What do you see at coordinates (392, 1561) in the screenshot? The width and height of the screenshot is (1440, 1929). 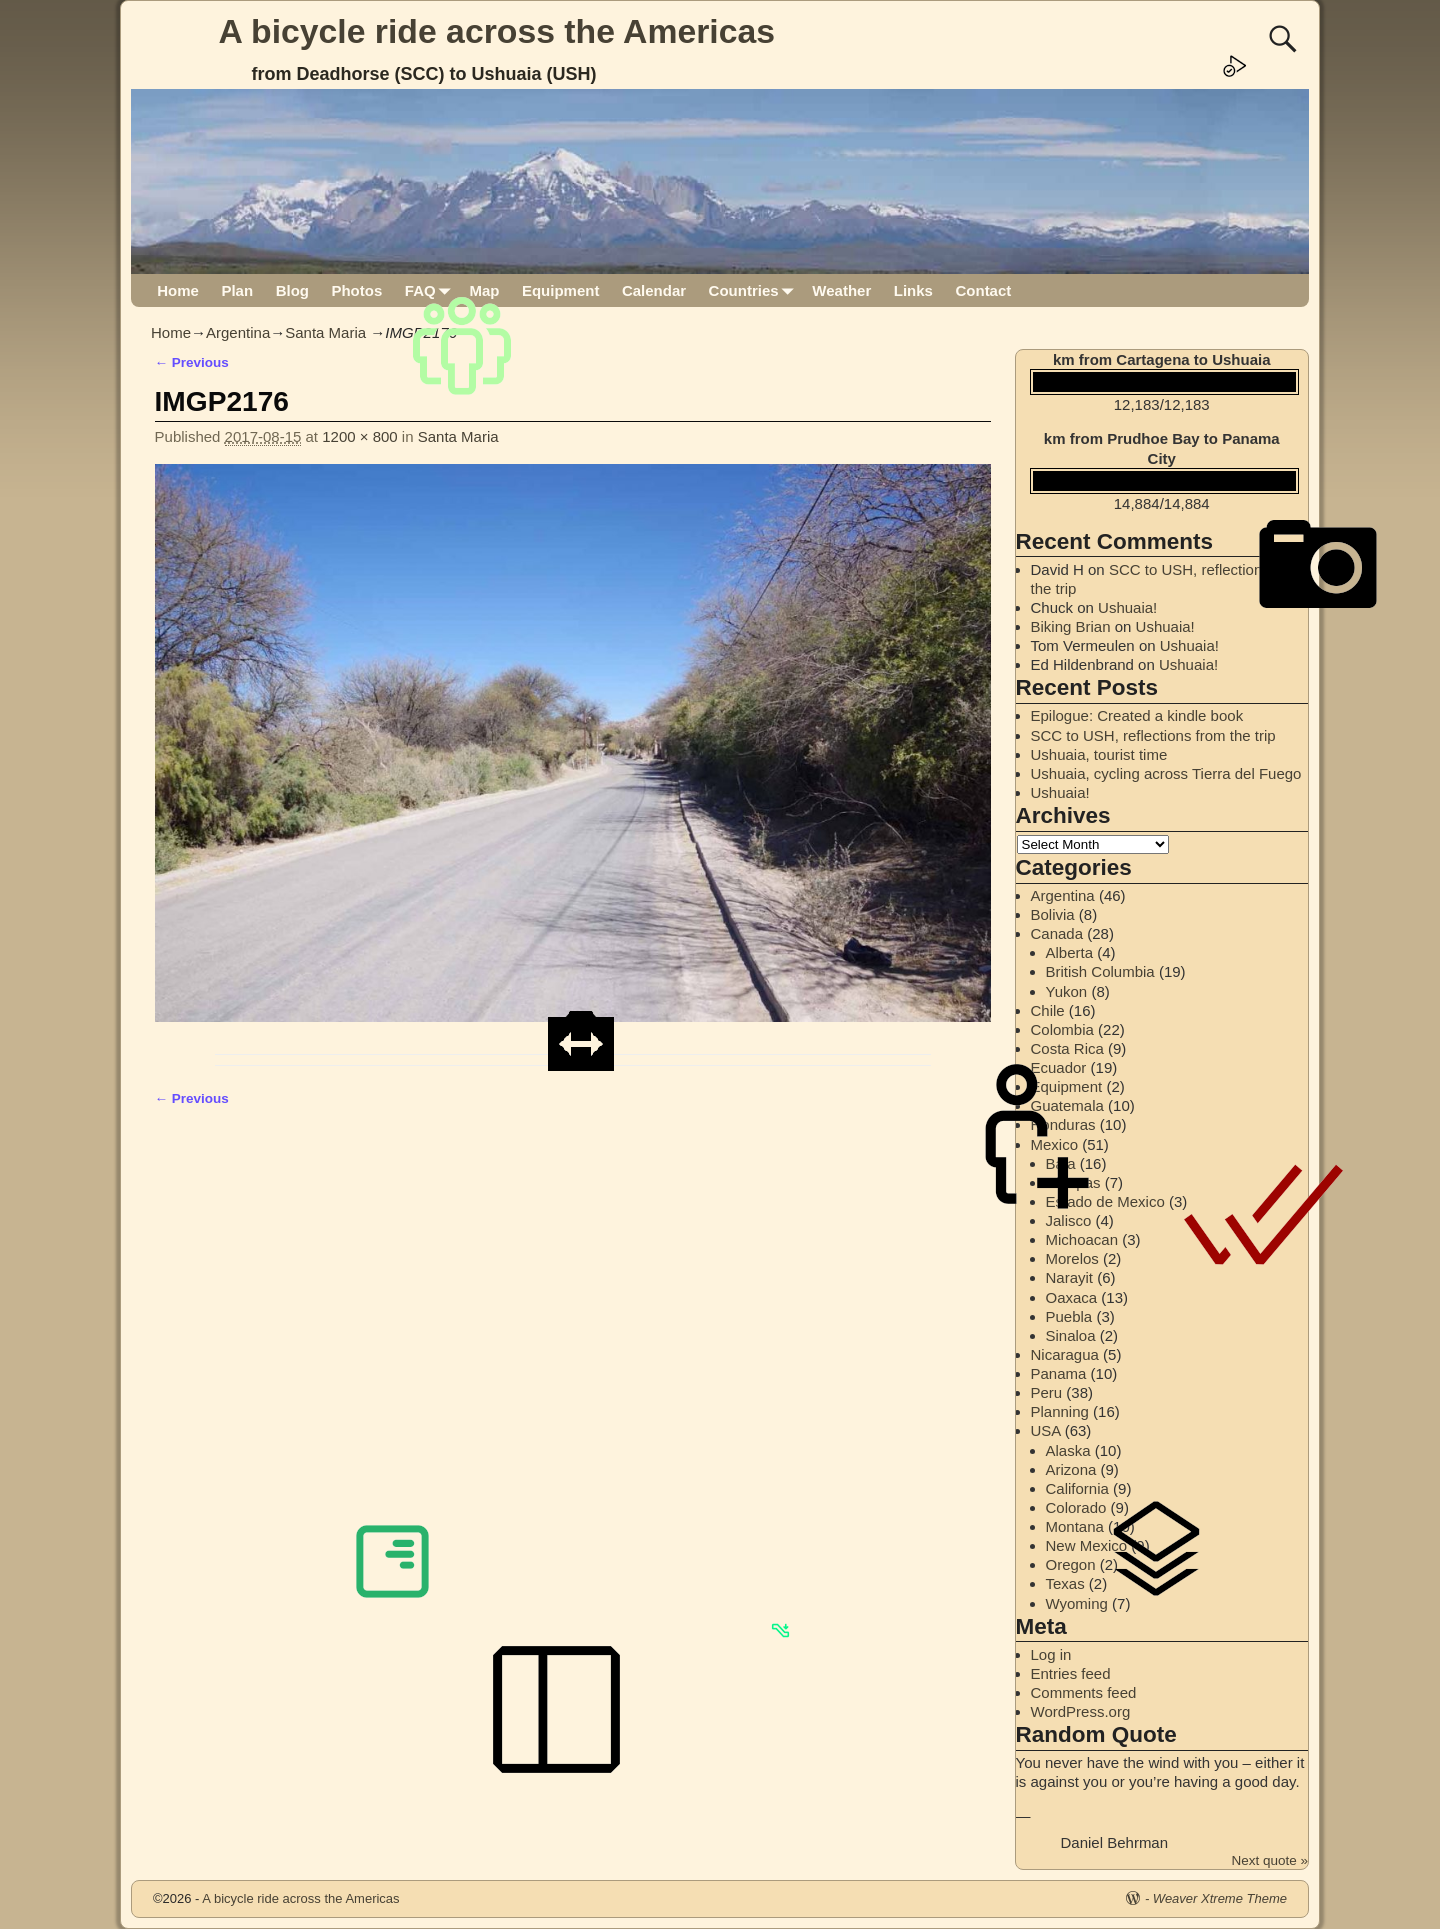 I see `align content to the top-right corner` at bounding box center [392, 1561].